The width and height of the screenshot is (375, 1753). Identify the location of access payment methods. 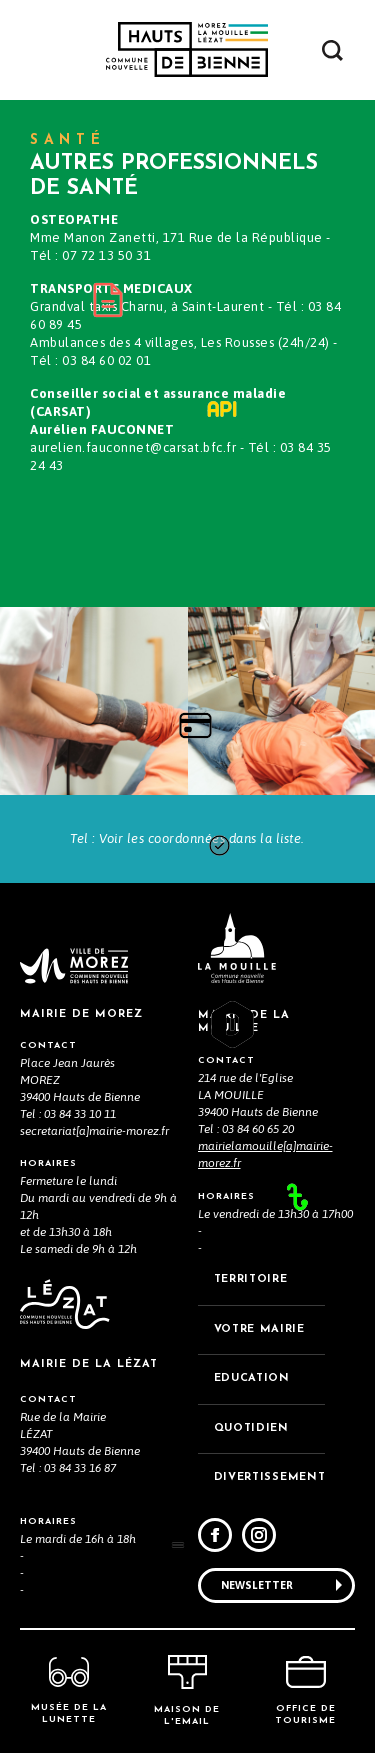
(195, 725).